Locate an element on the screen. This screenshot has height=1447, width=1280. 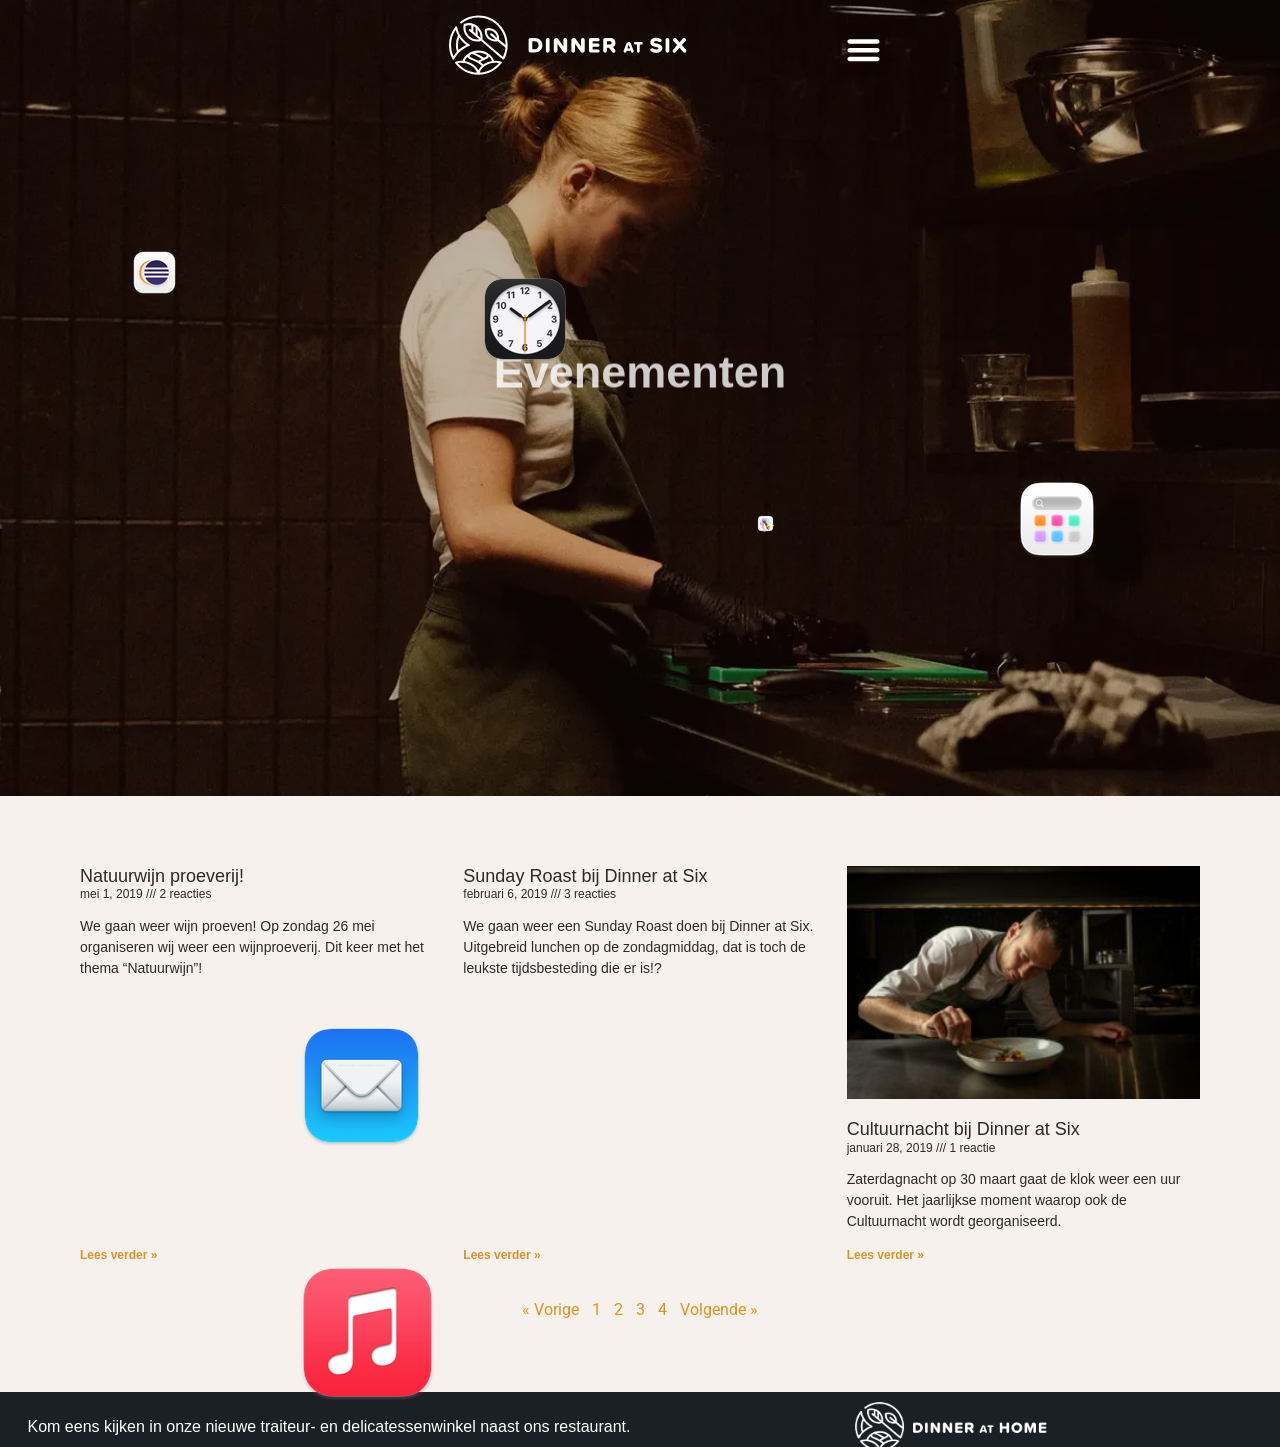
open the app launcher or app library is located at coordinates (1057, 519).